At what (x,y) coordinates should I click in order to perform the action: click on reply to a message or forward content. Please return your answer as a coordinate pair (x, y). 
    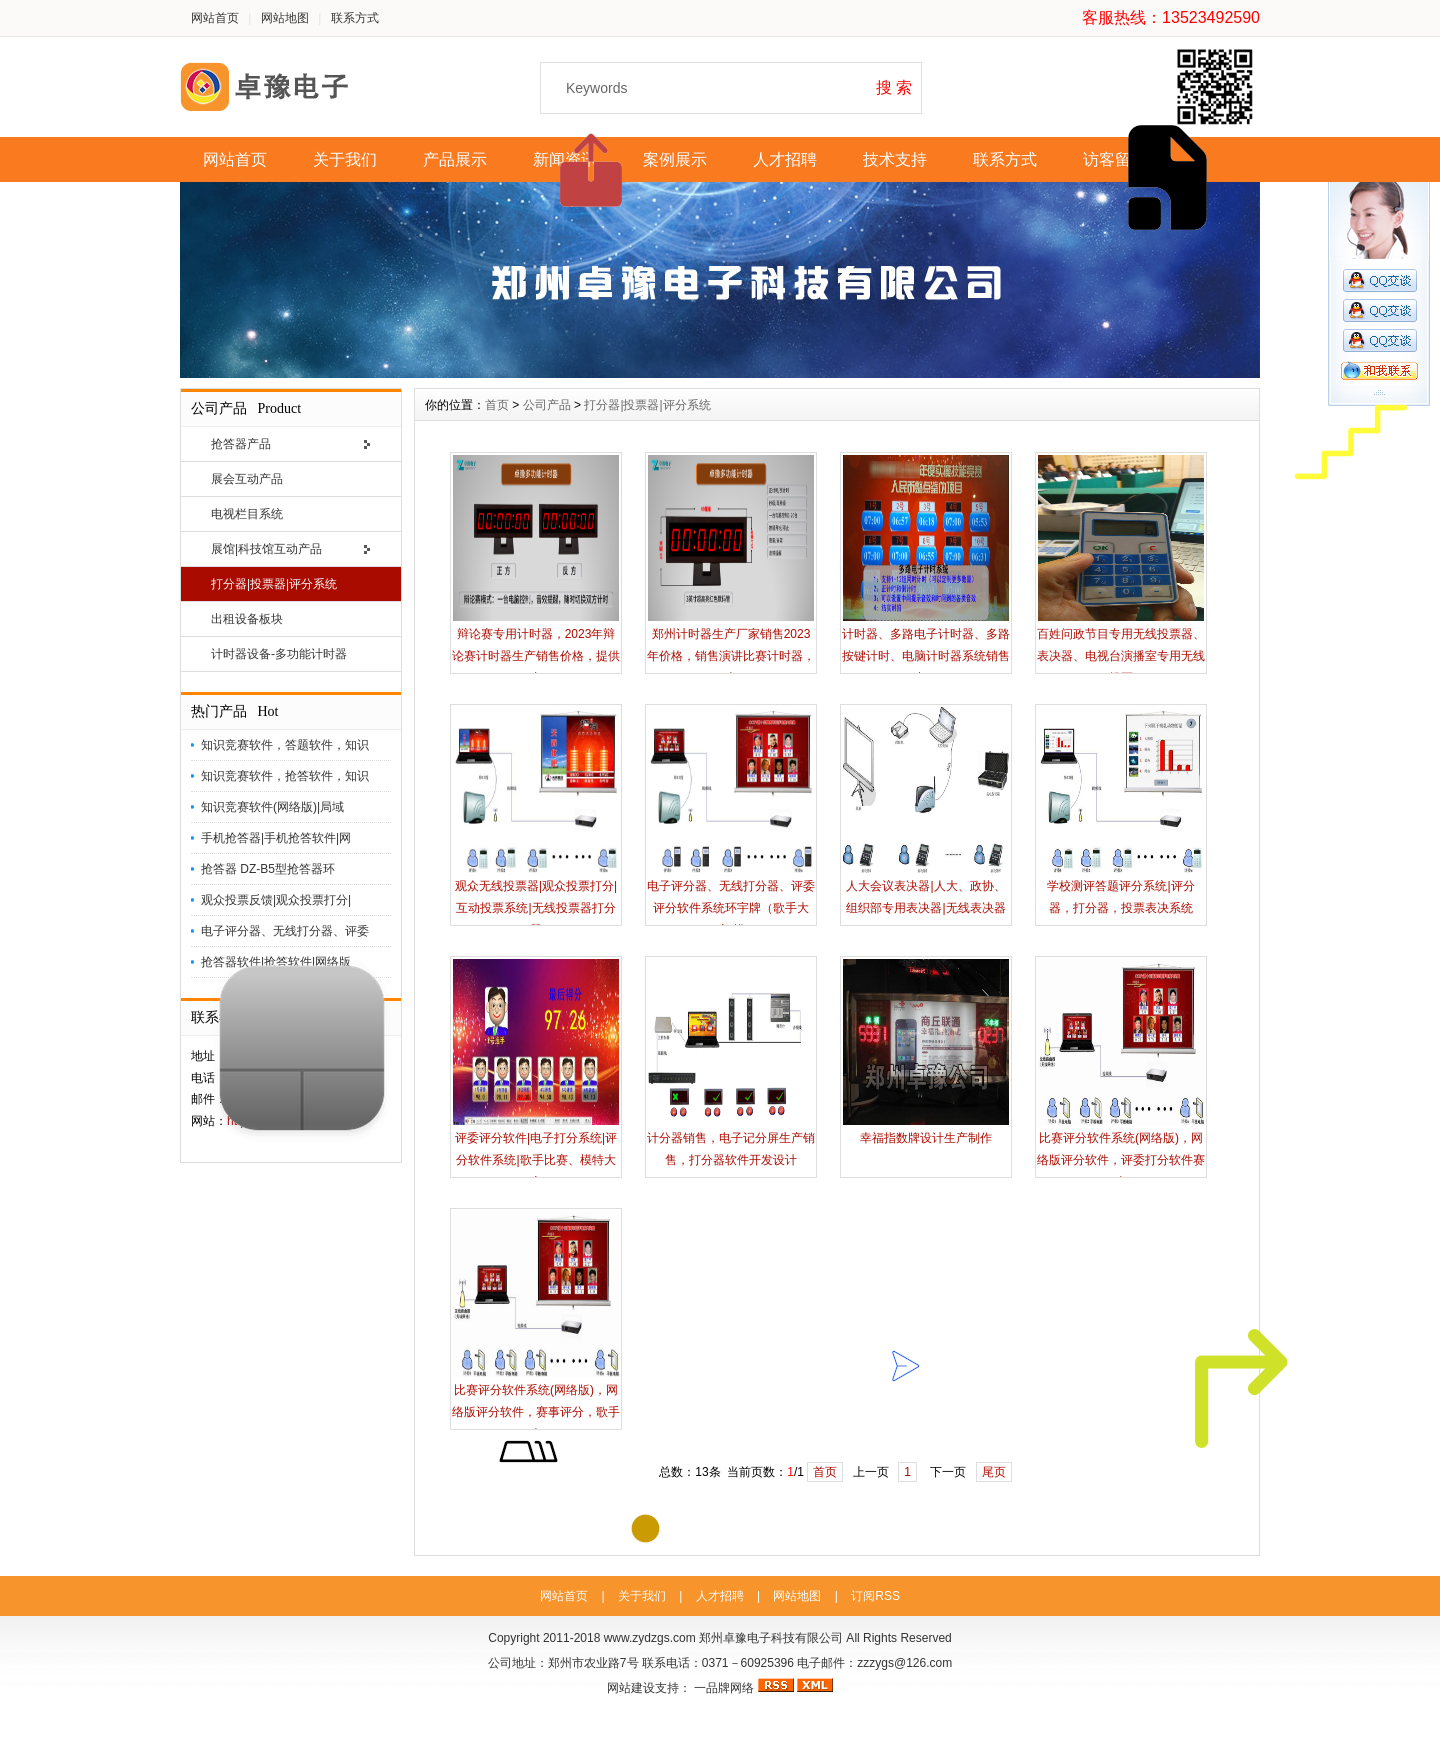
    Looking at the image, I should click on (1232, 1388).